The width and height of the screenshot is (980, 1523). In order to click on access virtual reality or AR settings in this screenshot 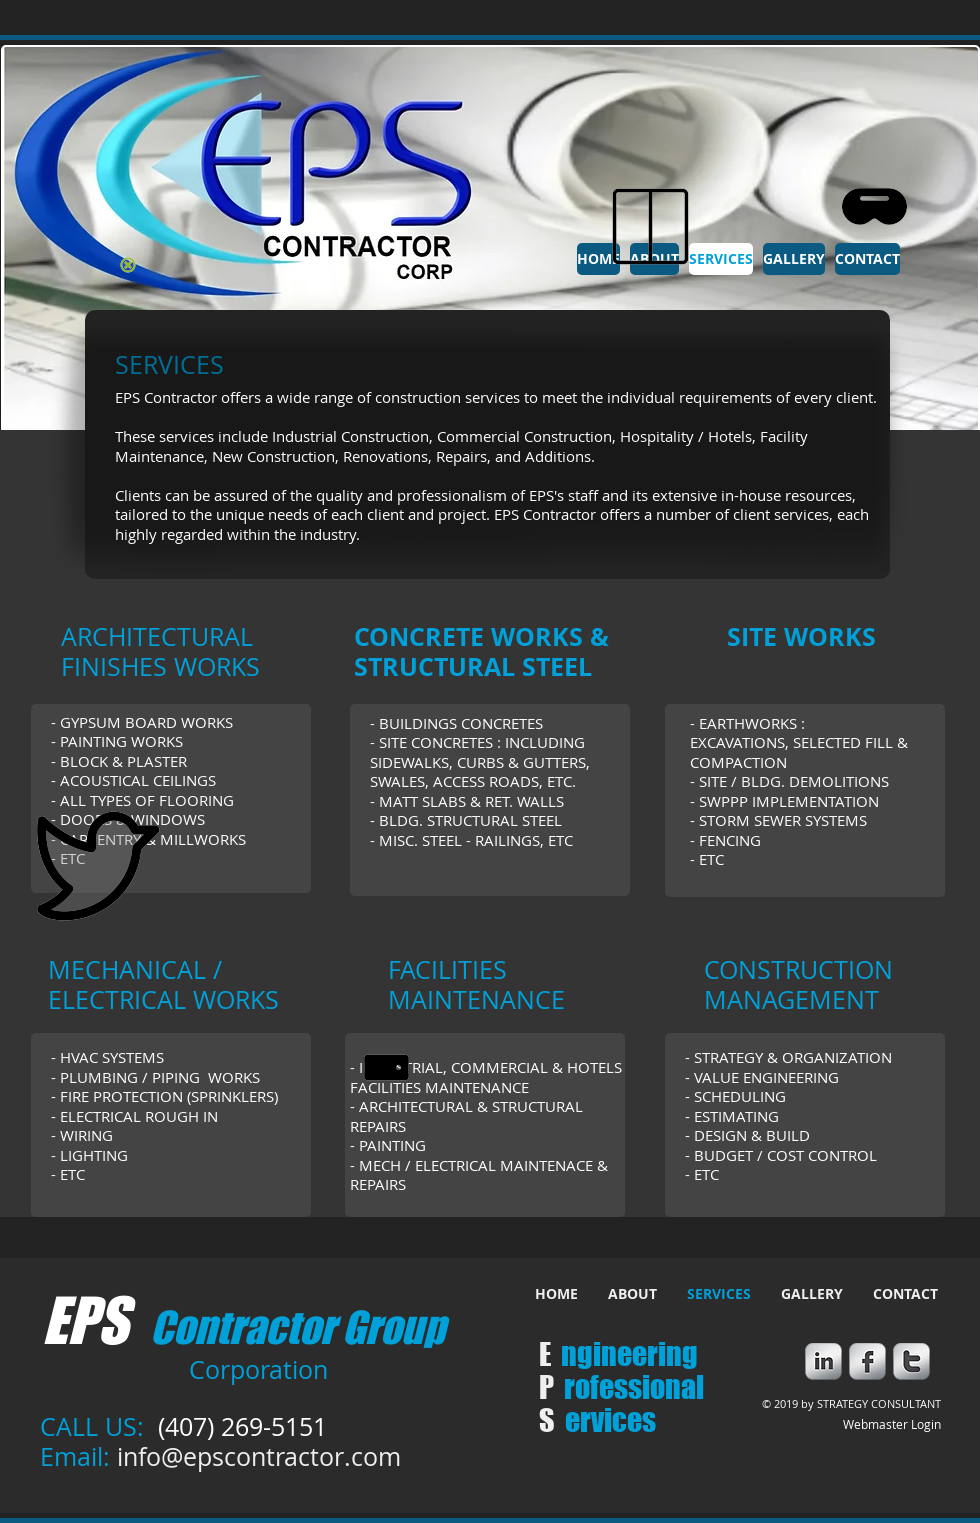, I will do `click(874, 206)`.